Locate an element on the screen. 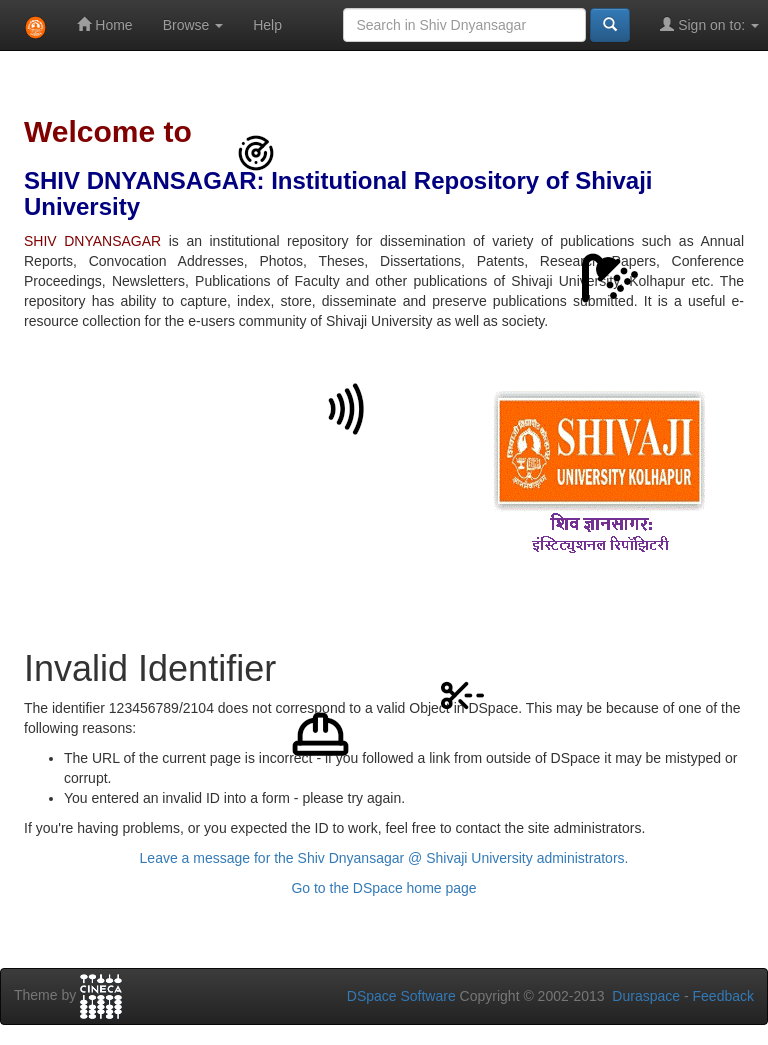 The height and width of the screenshot is (1045, 768). tap to pay or use contactless payment is located at coordinates (345, 409).